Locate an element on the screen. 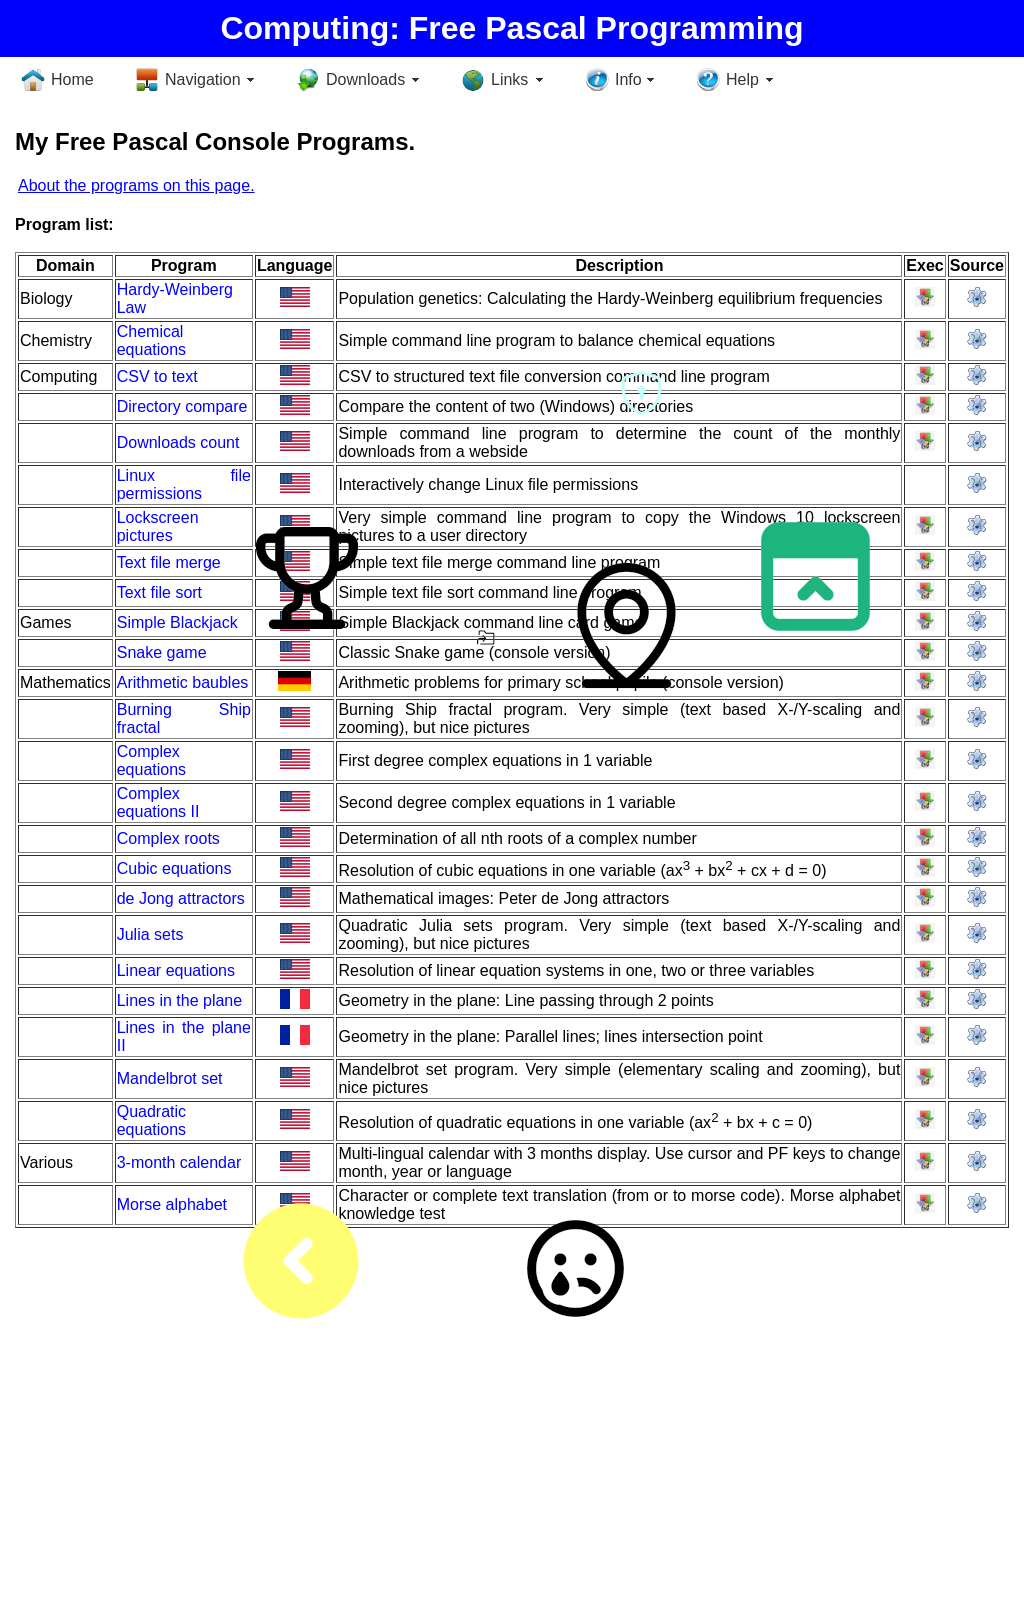 This screenshot has width=1024, height=1600. collapse the navigation bar is located at coordinates (815, 576).